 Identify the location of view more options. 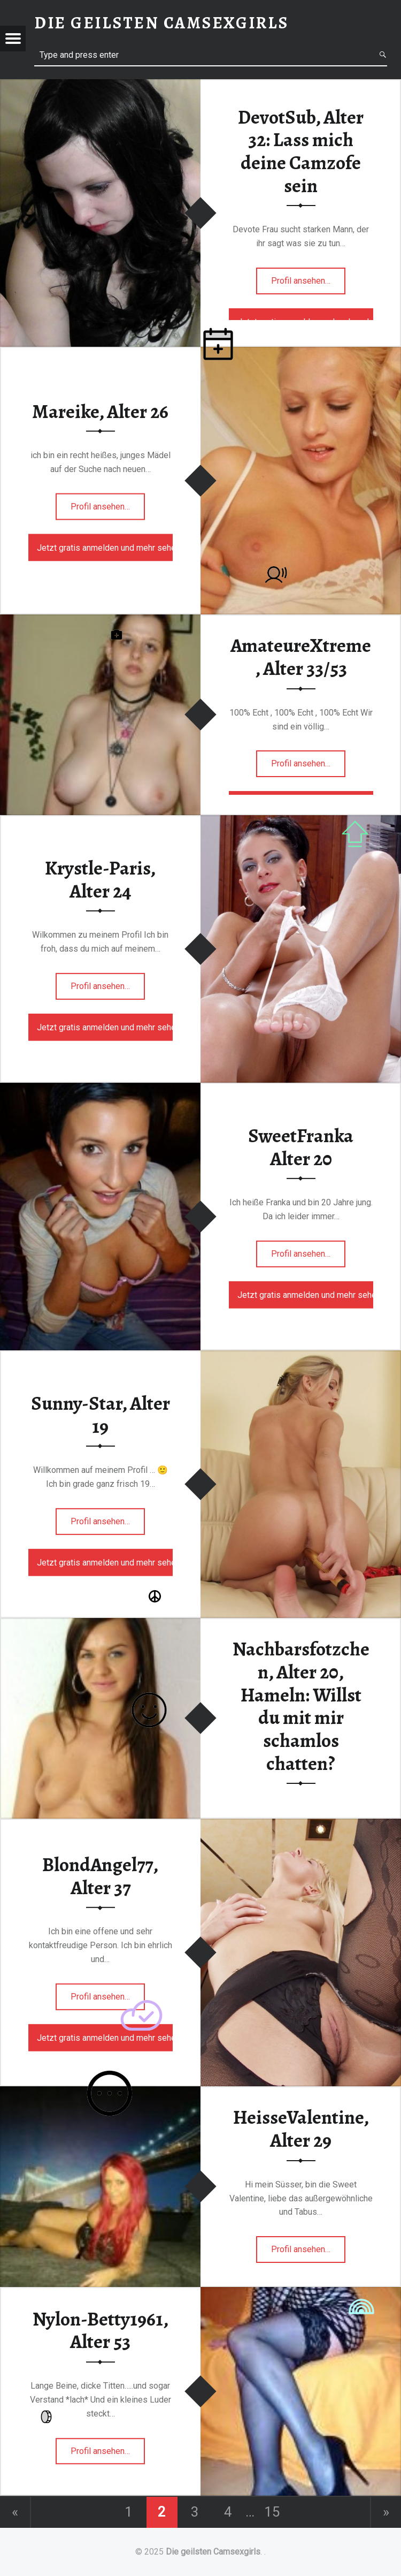
(110, 2093).